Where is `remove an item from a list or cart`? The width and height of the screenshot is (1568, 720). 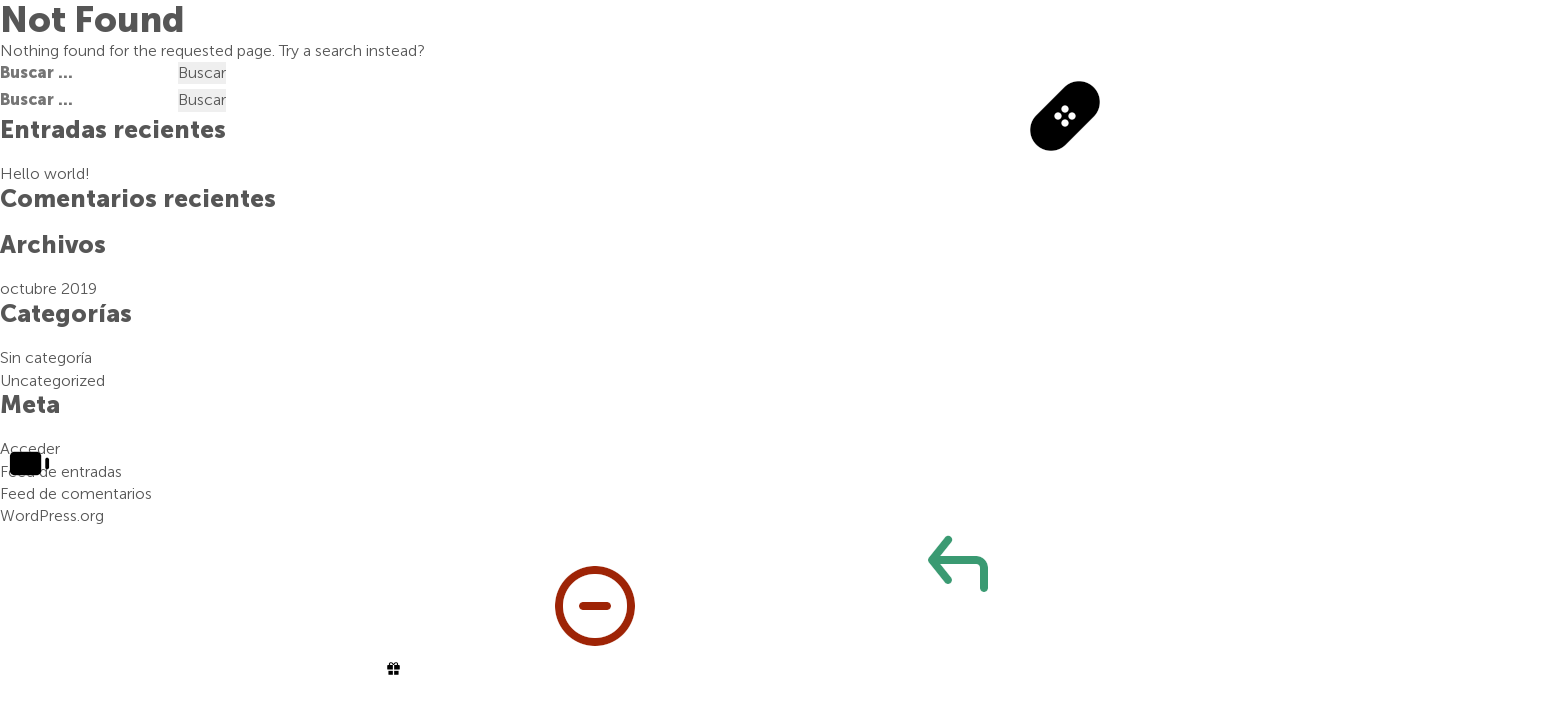
remove an item from a list or cart is located at coordinates (595, 606).